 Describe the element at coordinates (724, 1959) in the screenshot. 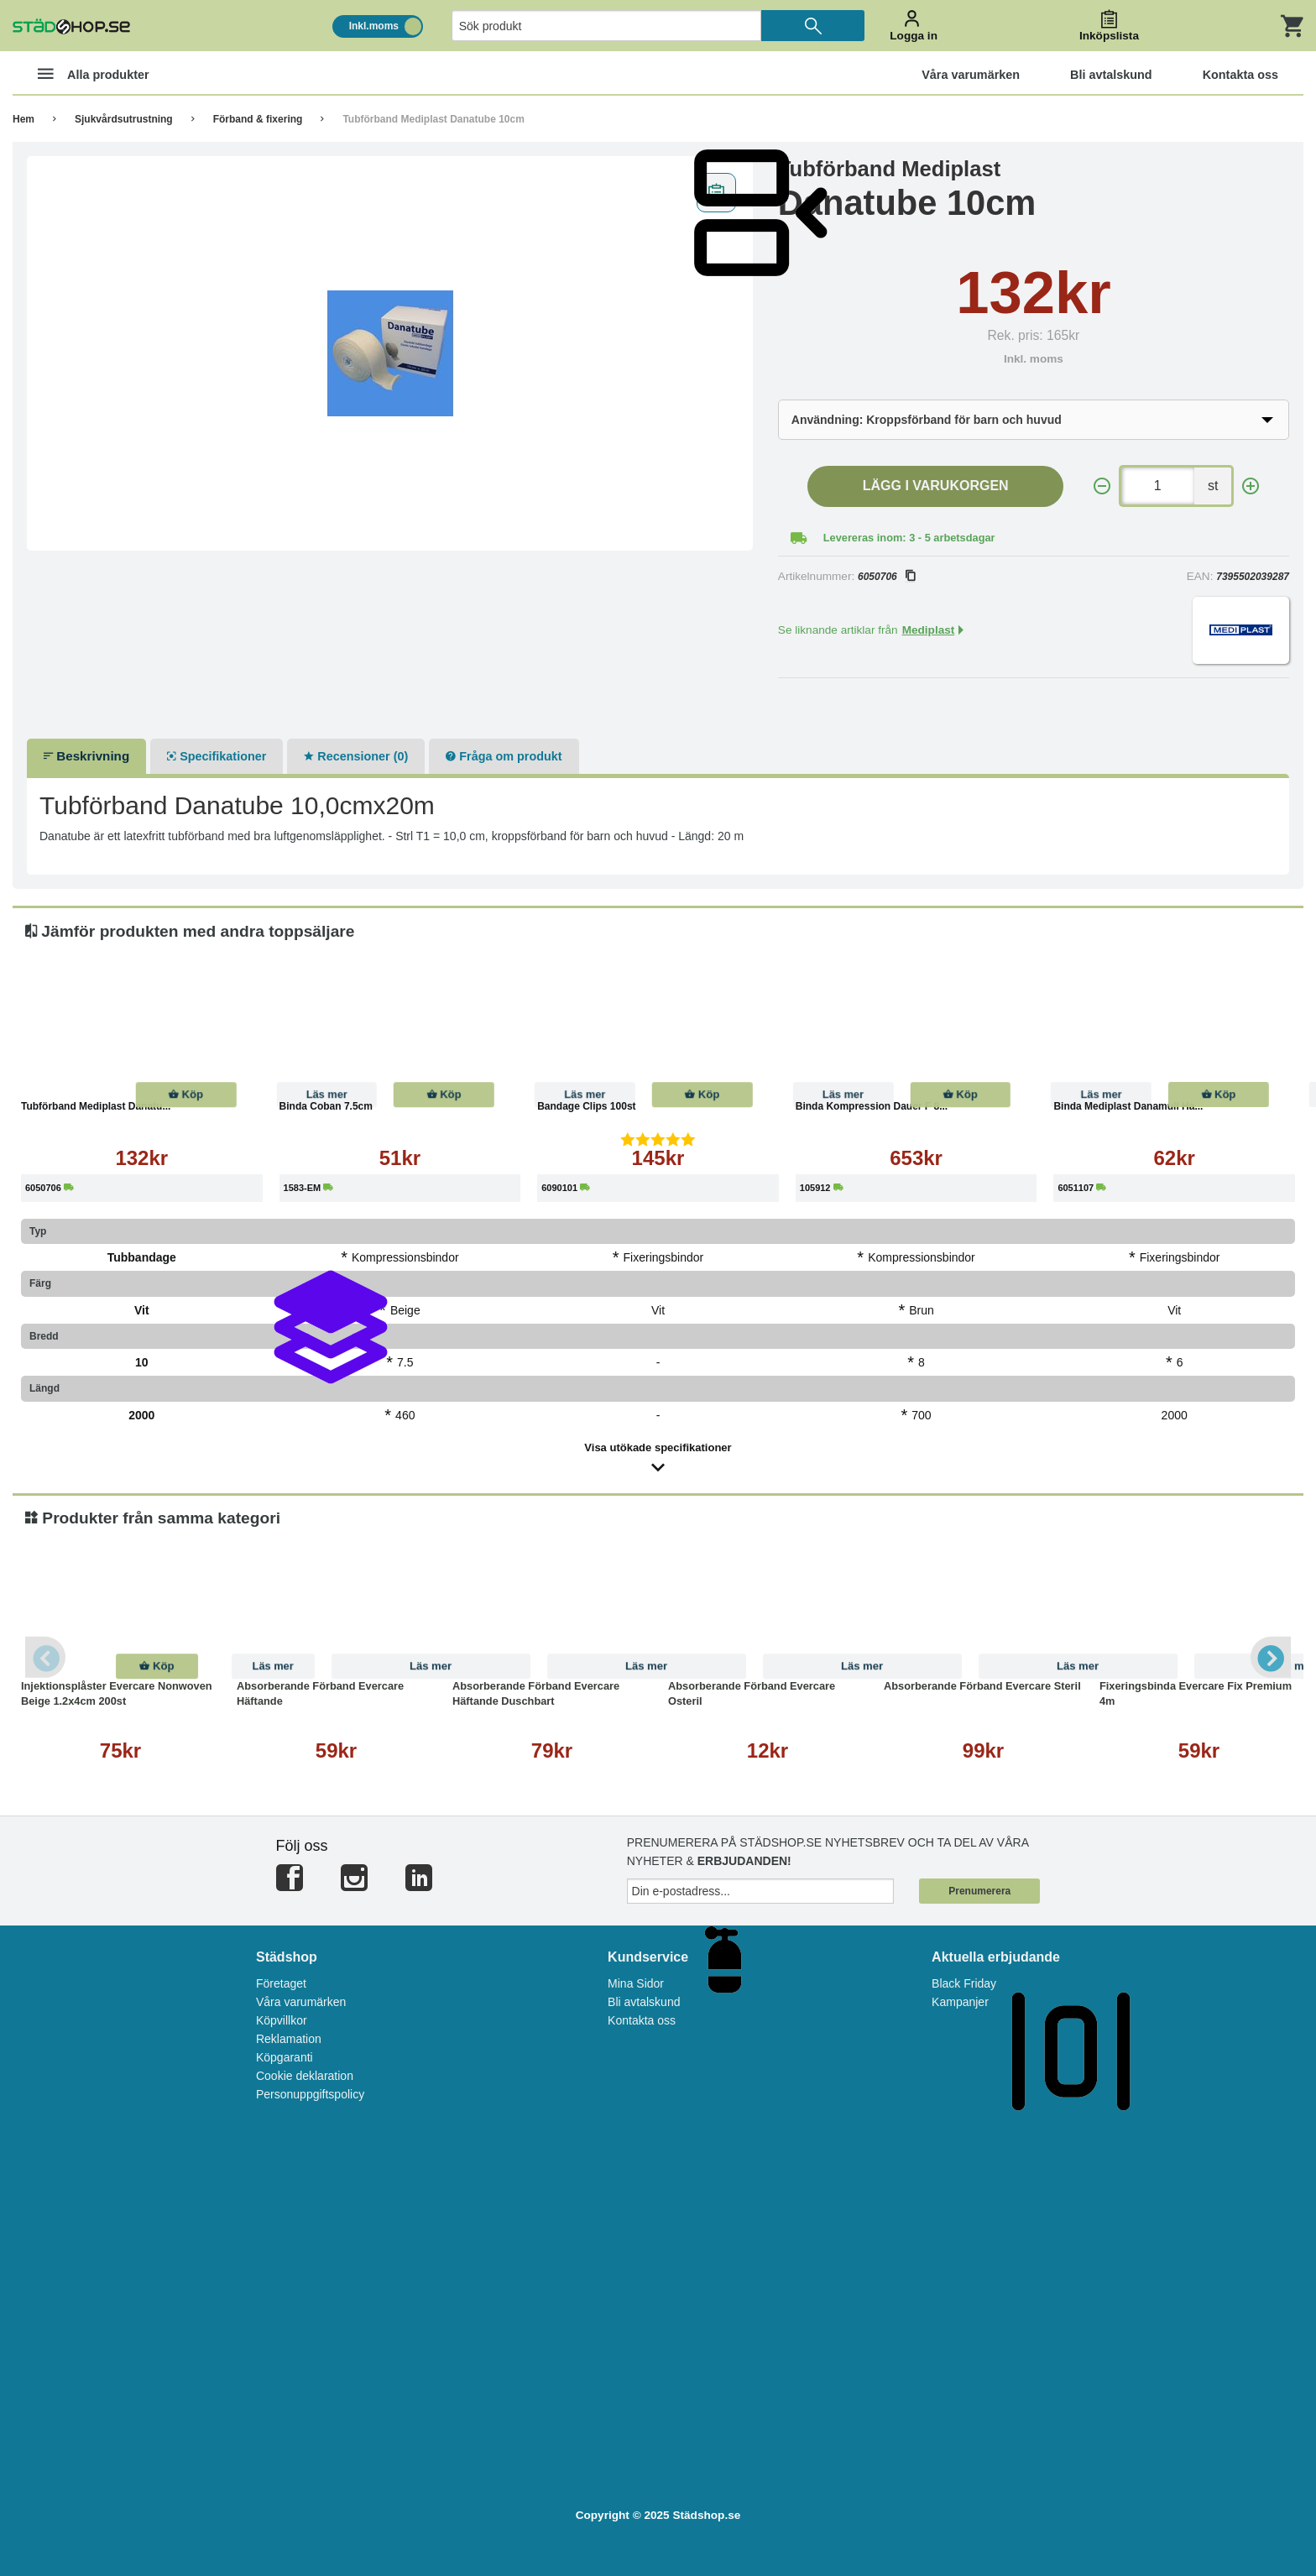

I see `access scuba diving equipment or gear` at that location.